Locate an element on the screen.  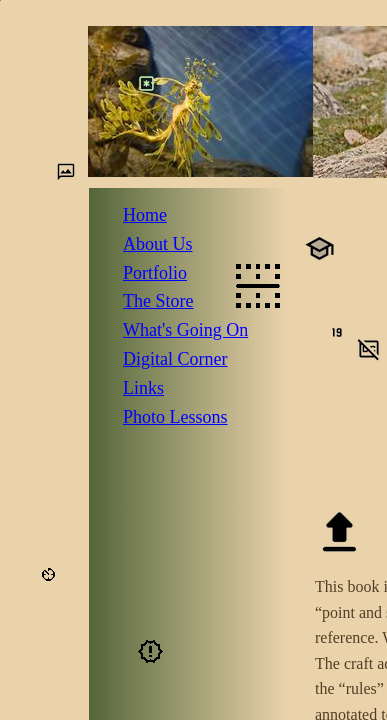
send or receive a picture message is located at coordinates (66, 172).